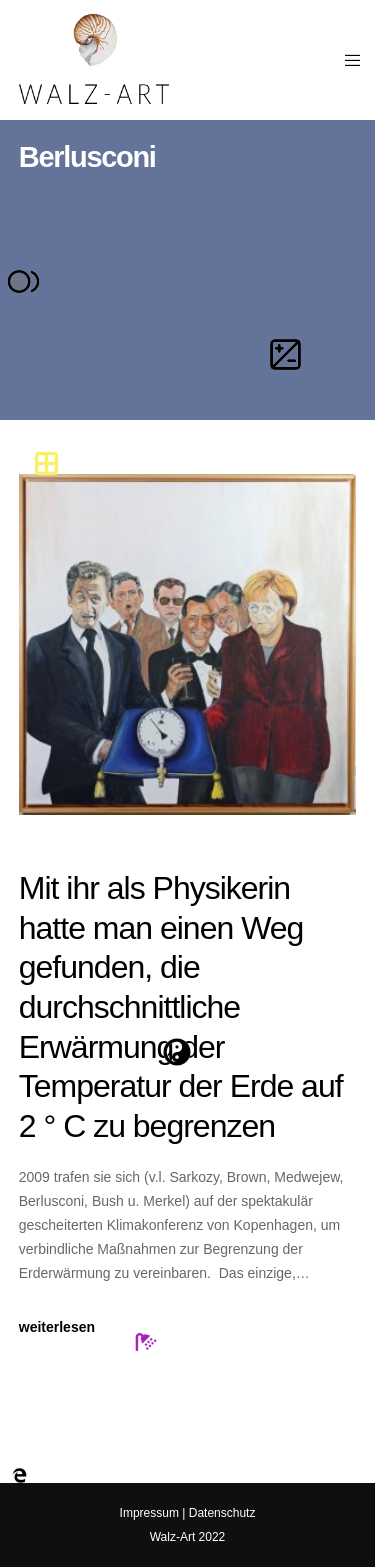 This screenshot has height=1567, width=375. I want to click on apply borders to all cells in a table, so click(46, 463).